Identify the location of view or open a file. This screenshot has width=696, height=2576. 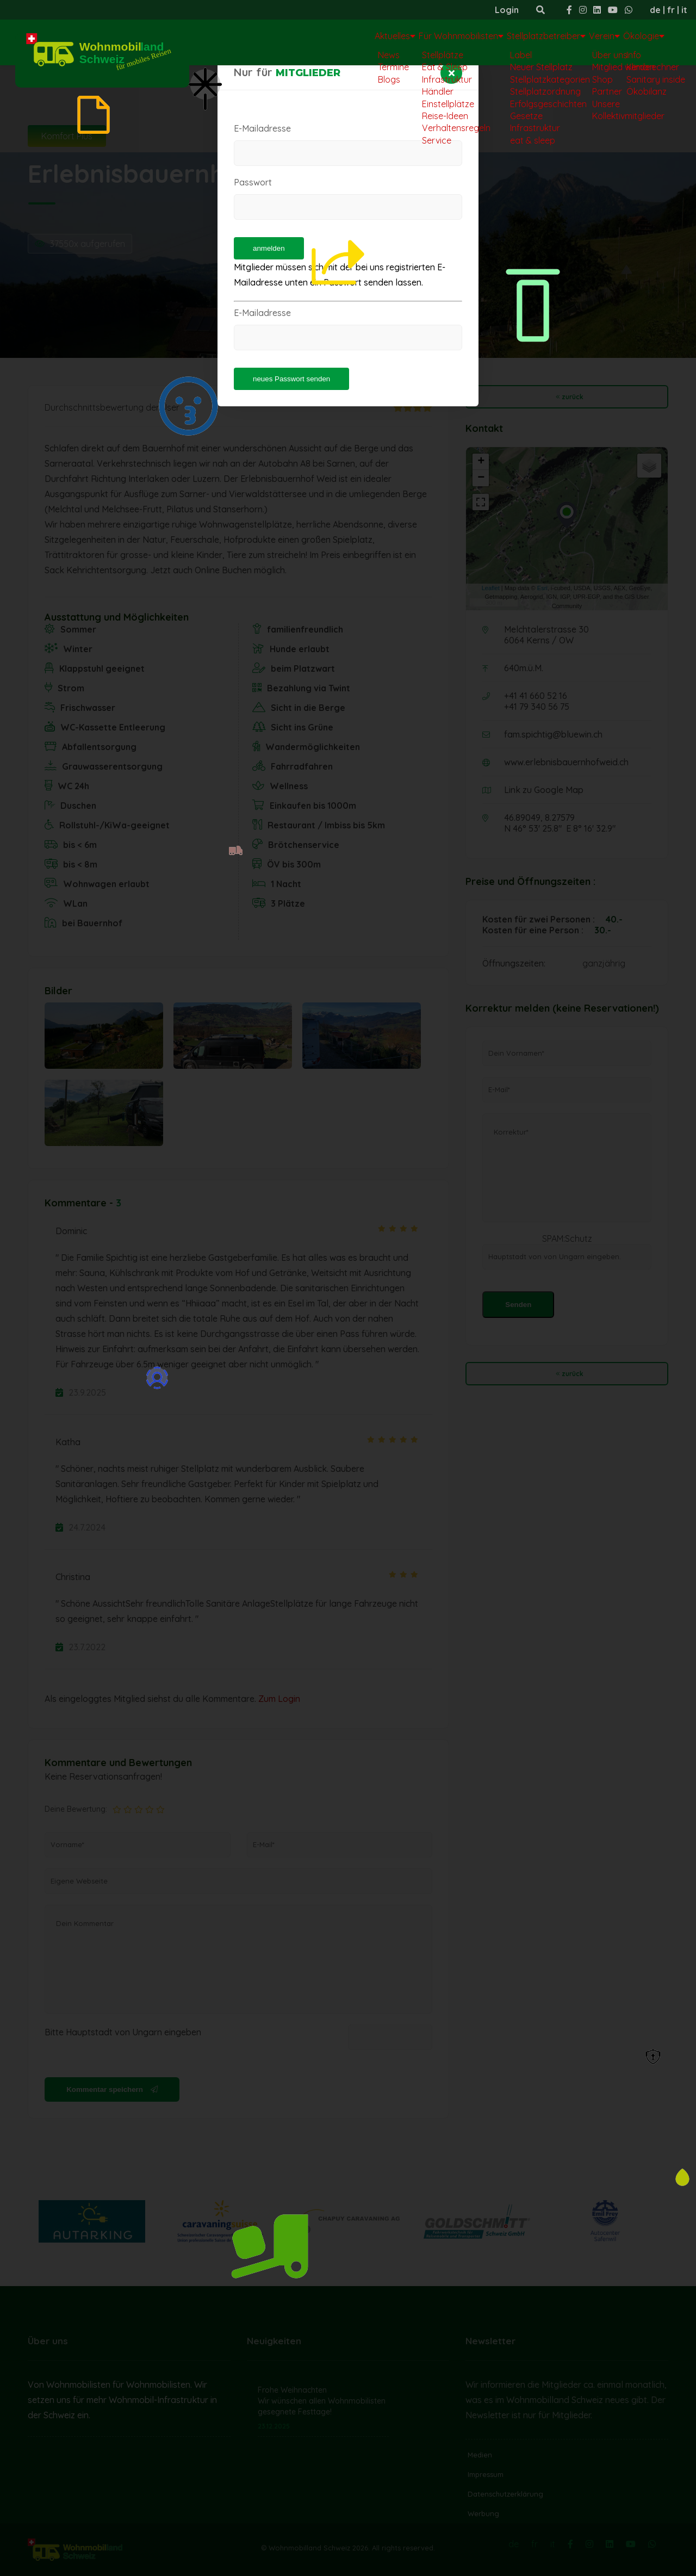
(94, 115).